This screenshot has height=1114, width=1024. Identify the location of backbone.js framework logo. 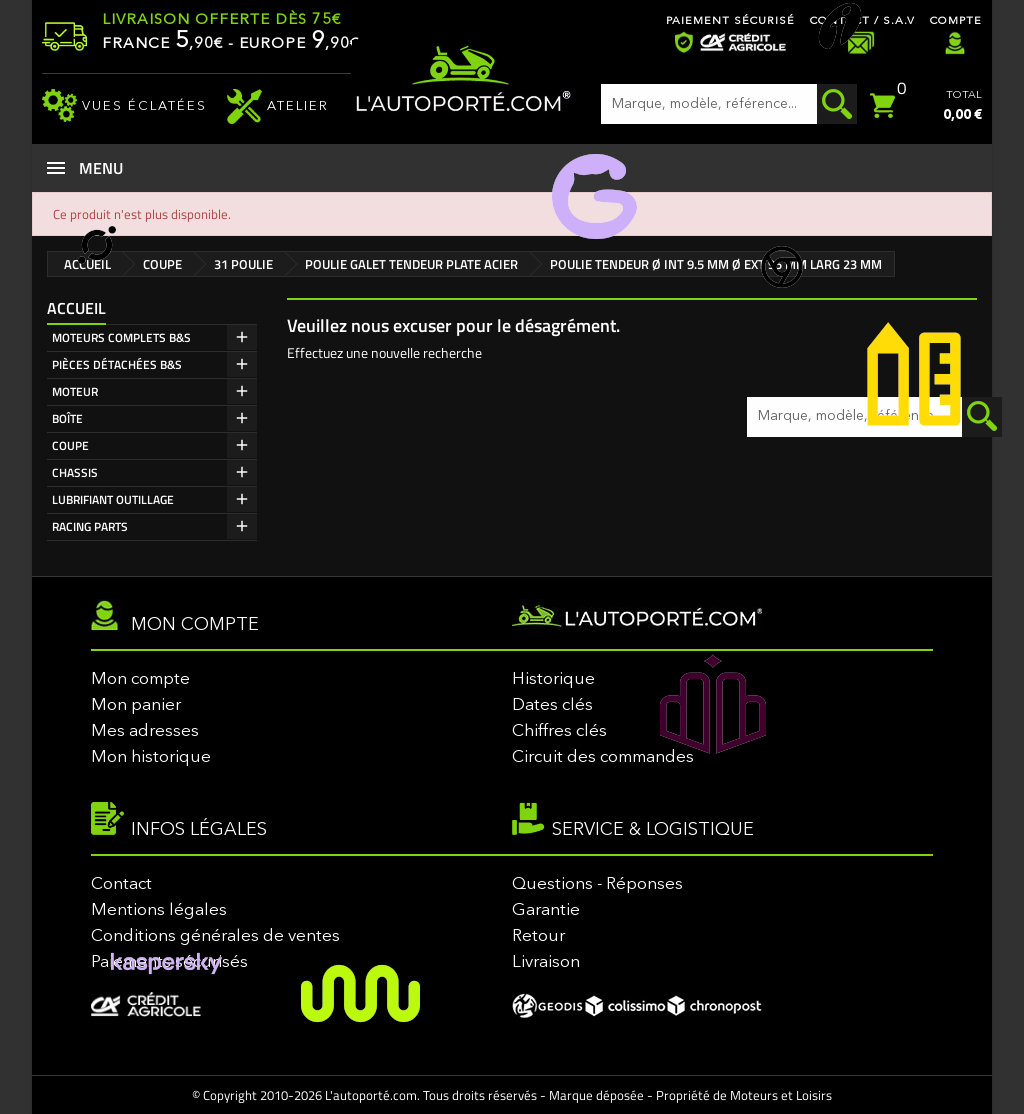
(713, 704).